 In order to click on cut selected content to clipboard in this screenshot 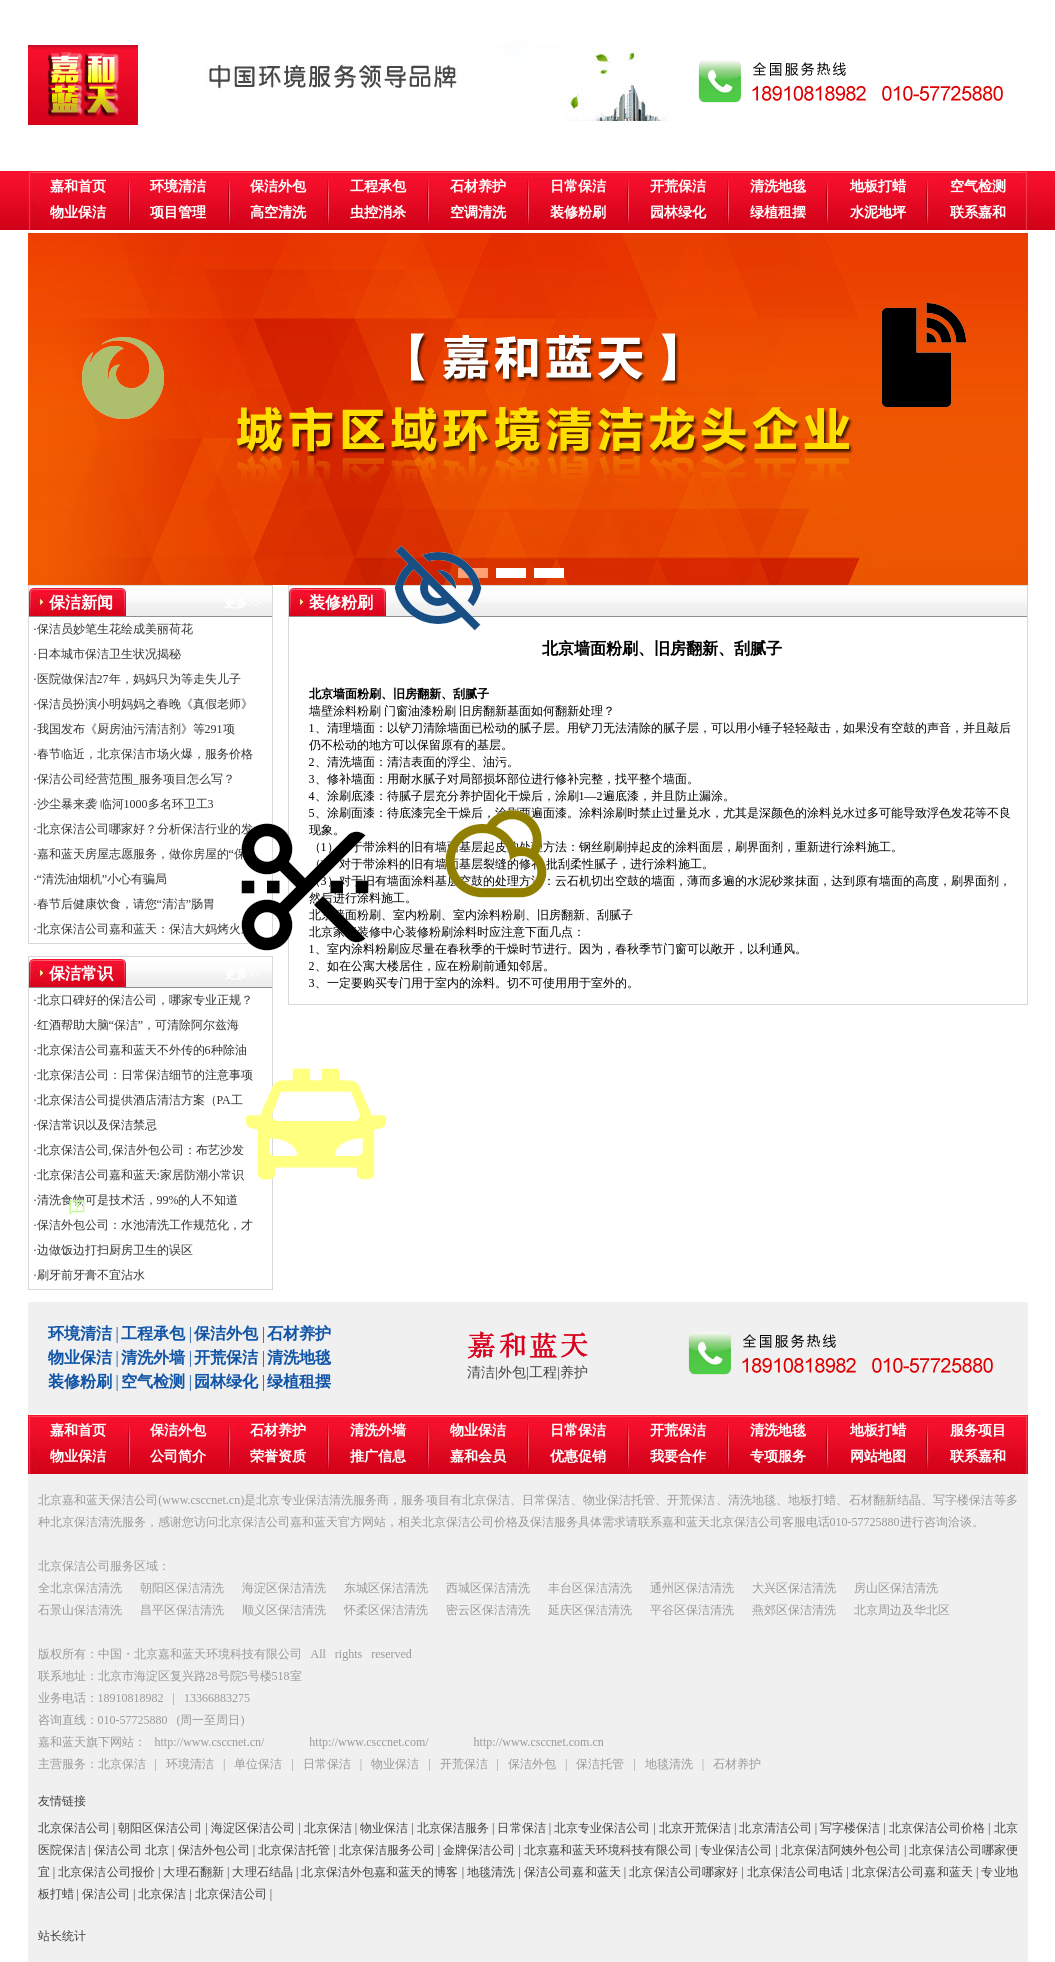, I will do `click(305, 887)`.